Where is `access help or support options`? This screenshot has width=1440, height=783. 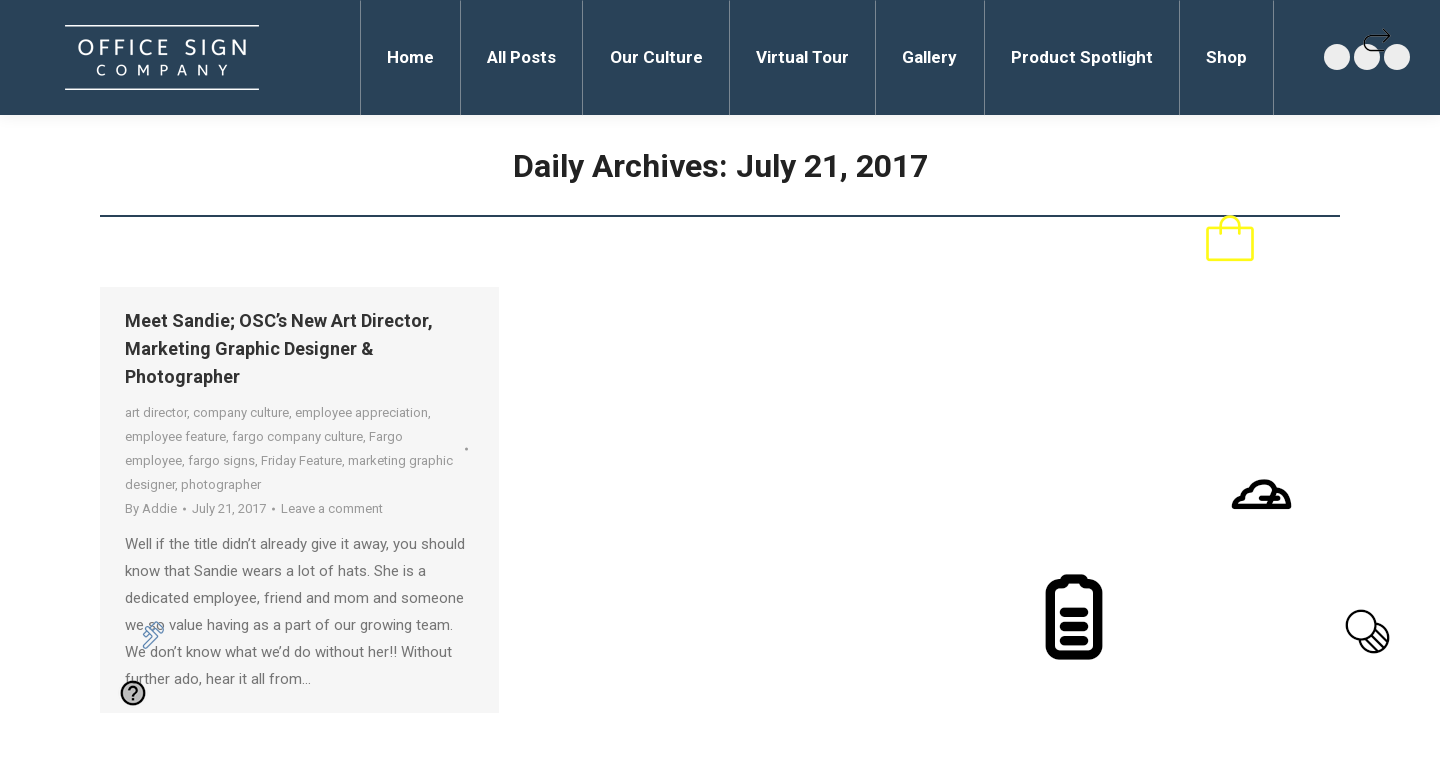 access help or support options is located at coordinates (133, 693).